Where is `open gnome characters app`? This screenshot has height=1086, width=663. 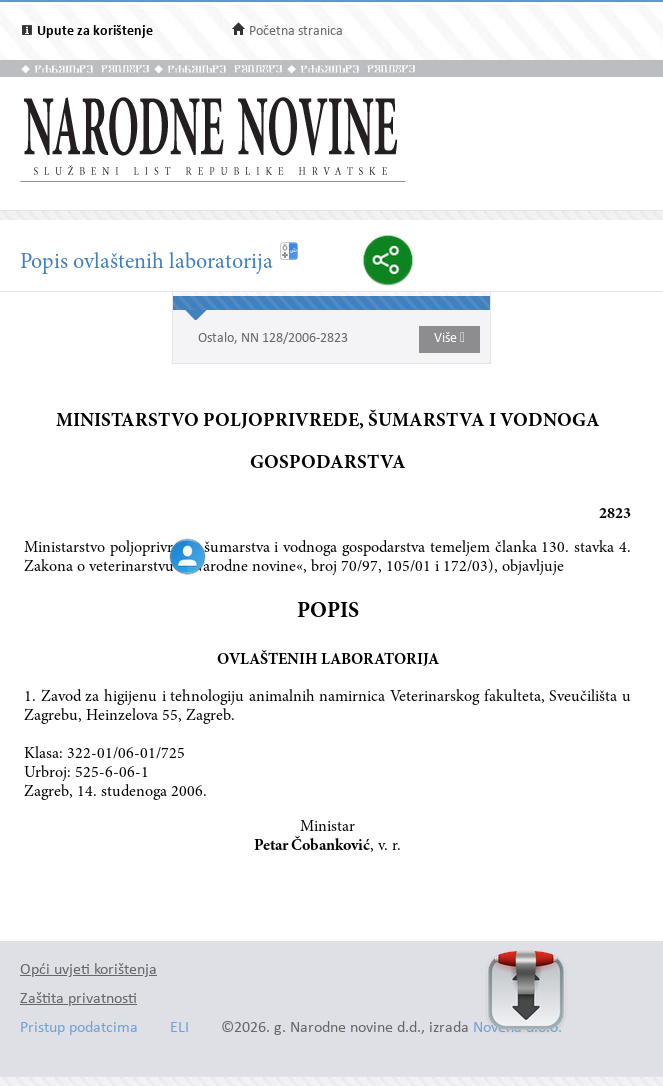
open gnome characters app is located at coordinates (289, 251).